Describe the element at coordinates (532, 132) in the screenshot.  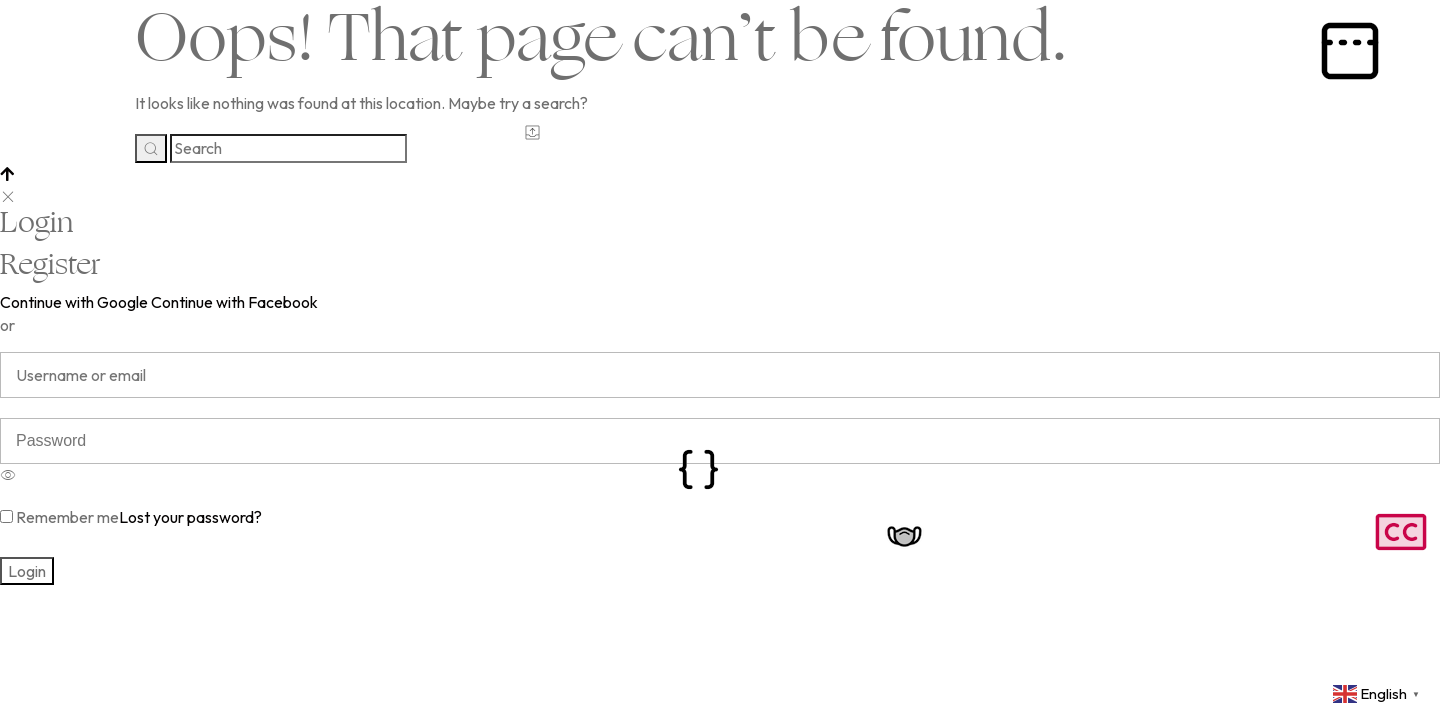
I see `upload file from inbox or tray` at that location.